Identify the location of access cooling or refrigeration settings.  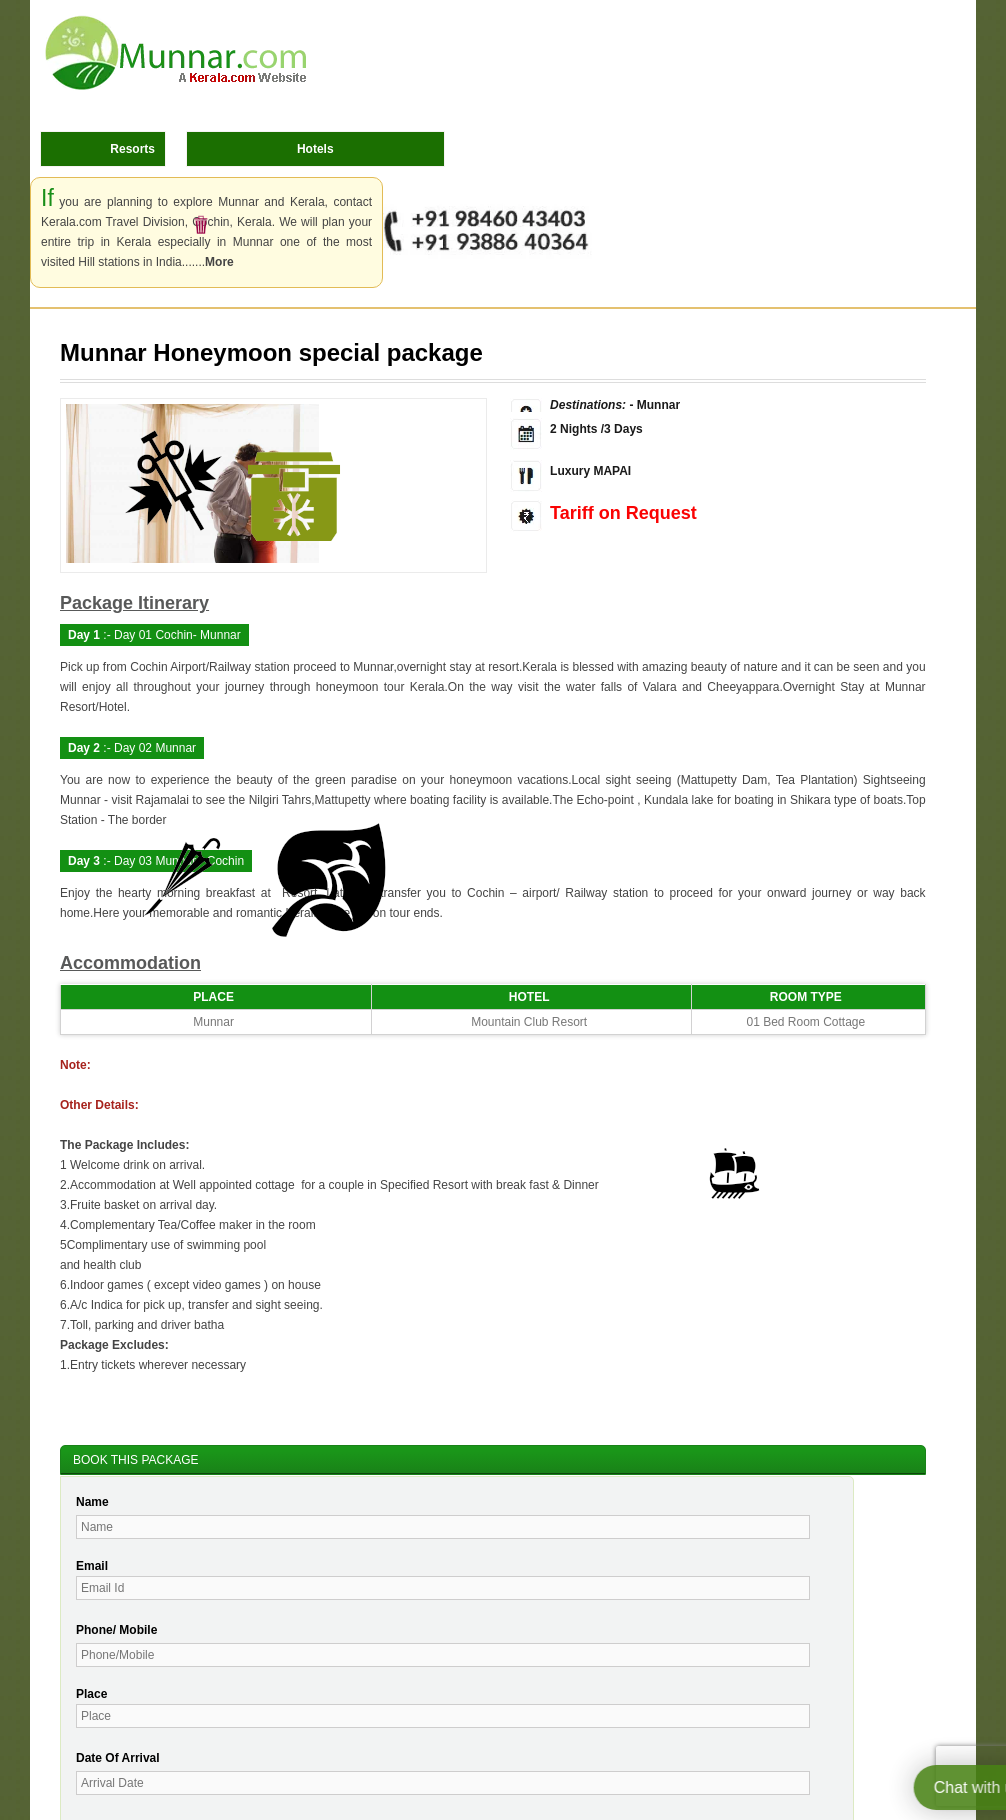
(294, 495).